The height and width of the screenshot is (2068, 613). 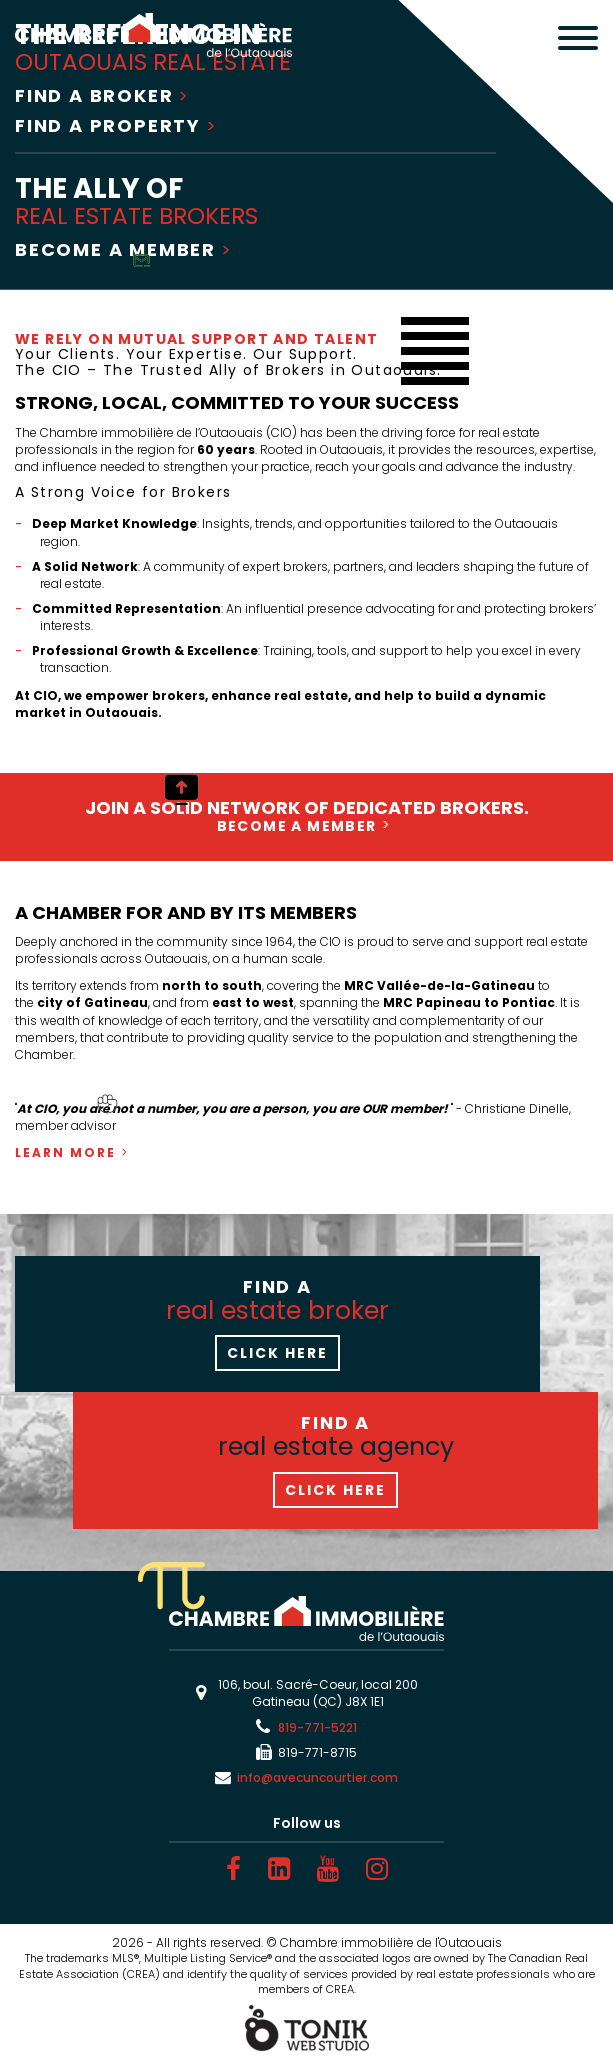 What do you see at coordinates (181, 788) in the screenshot?
I see `upload file to display or screen` at bounding box center [181, 788].